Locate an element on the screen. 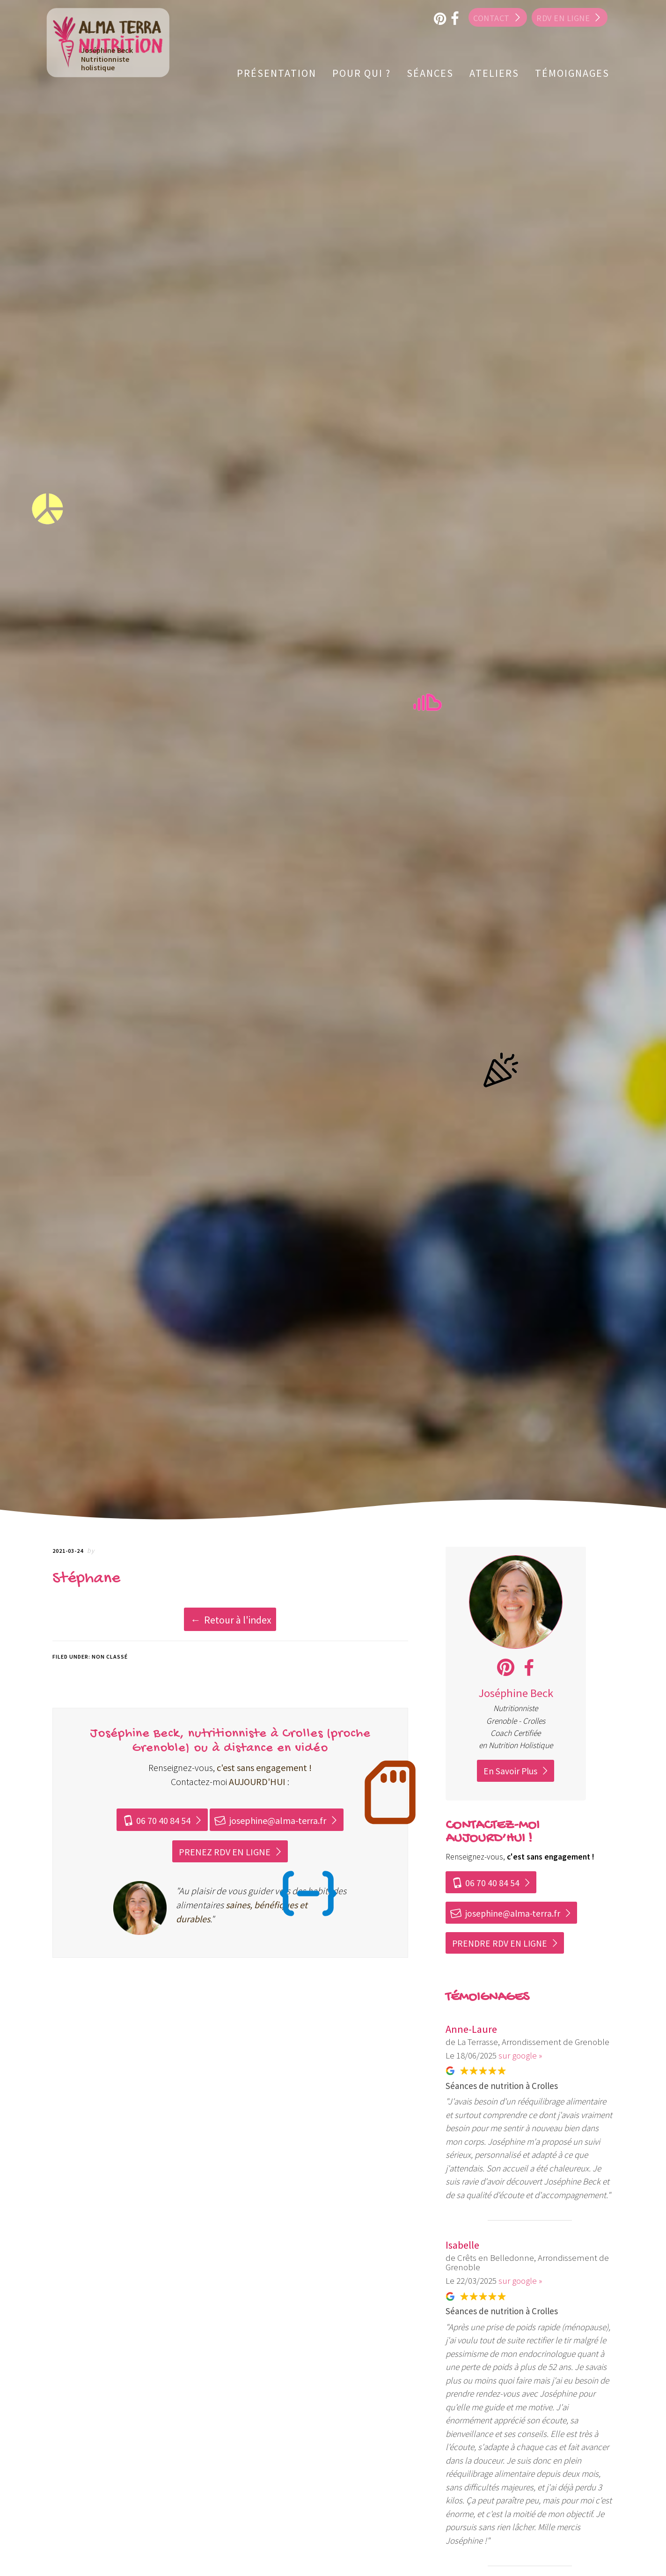  open soundcloud is located at coordinates (427, 702).